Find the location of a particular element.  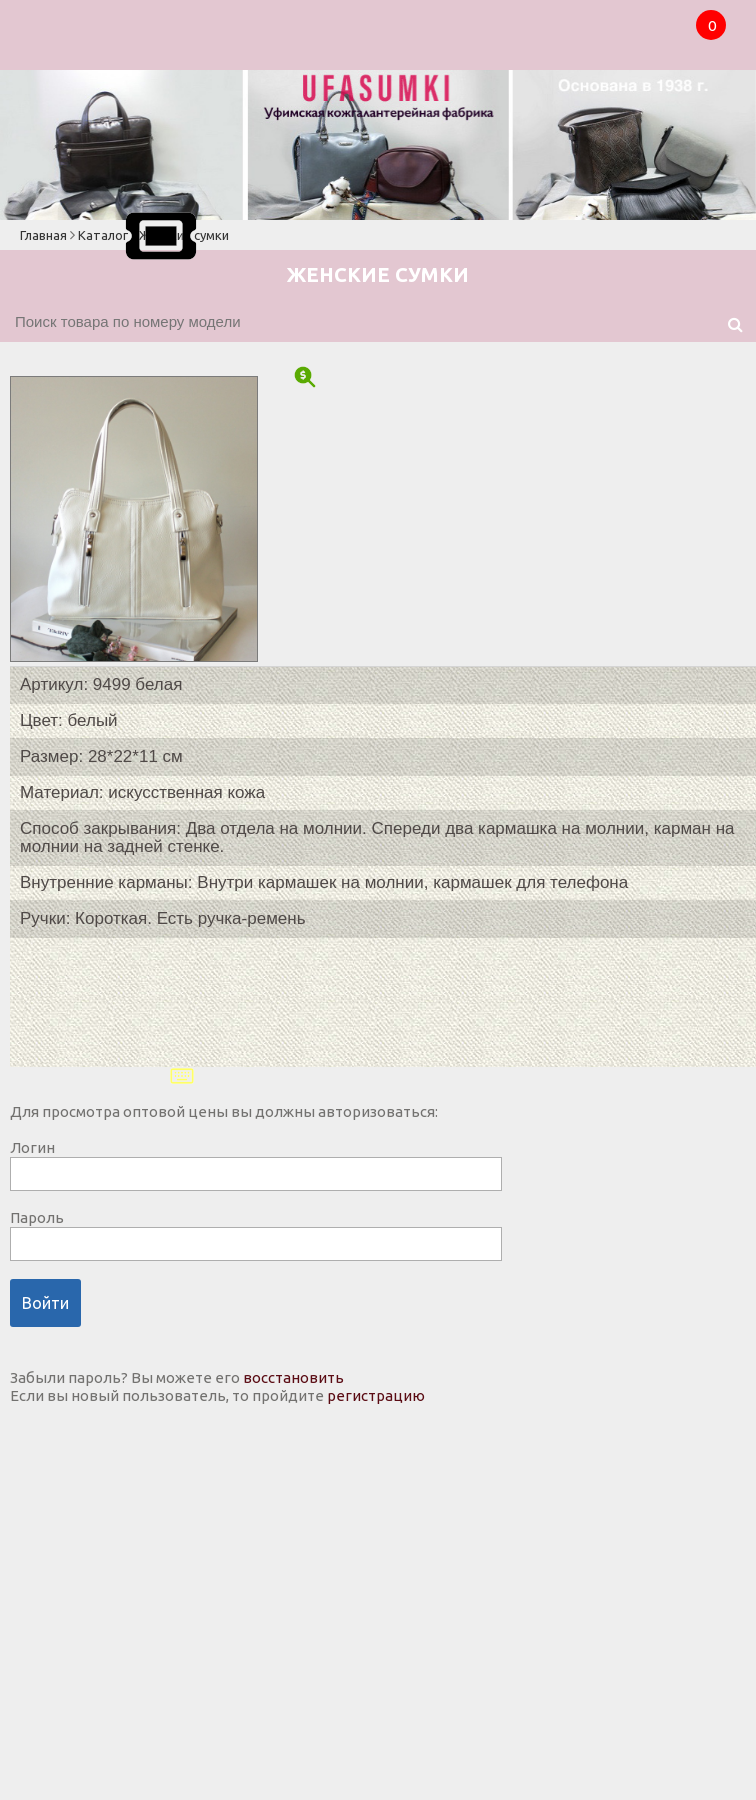

view your tickets or passes is located at coordinates (161, 236).